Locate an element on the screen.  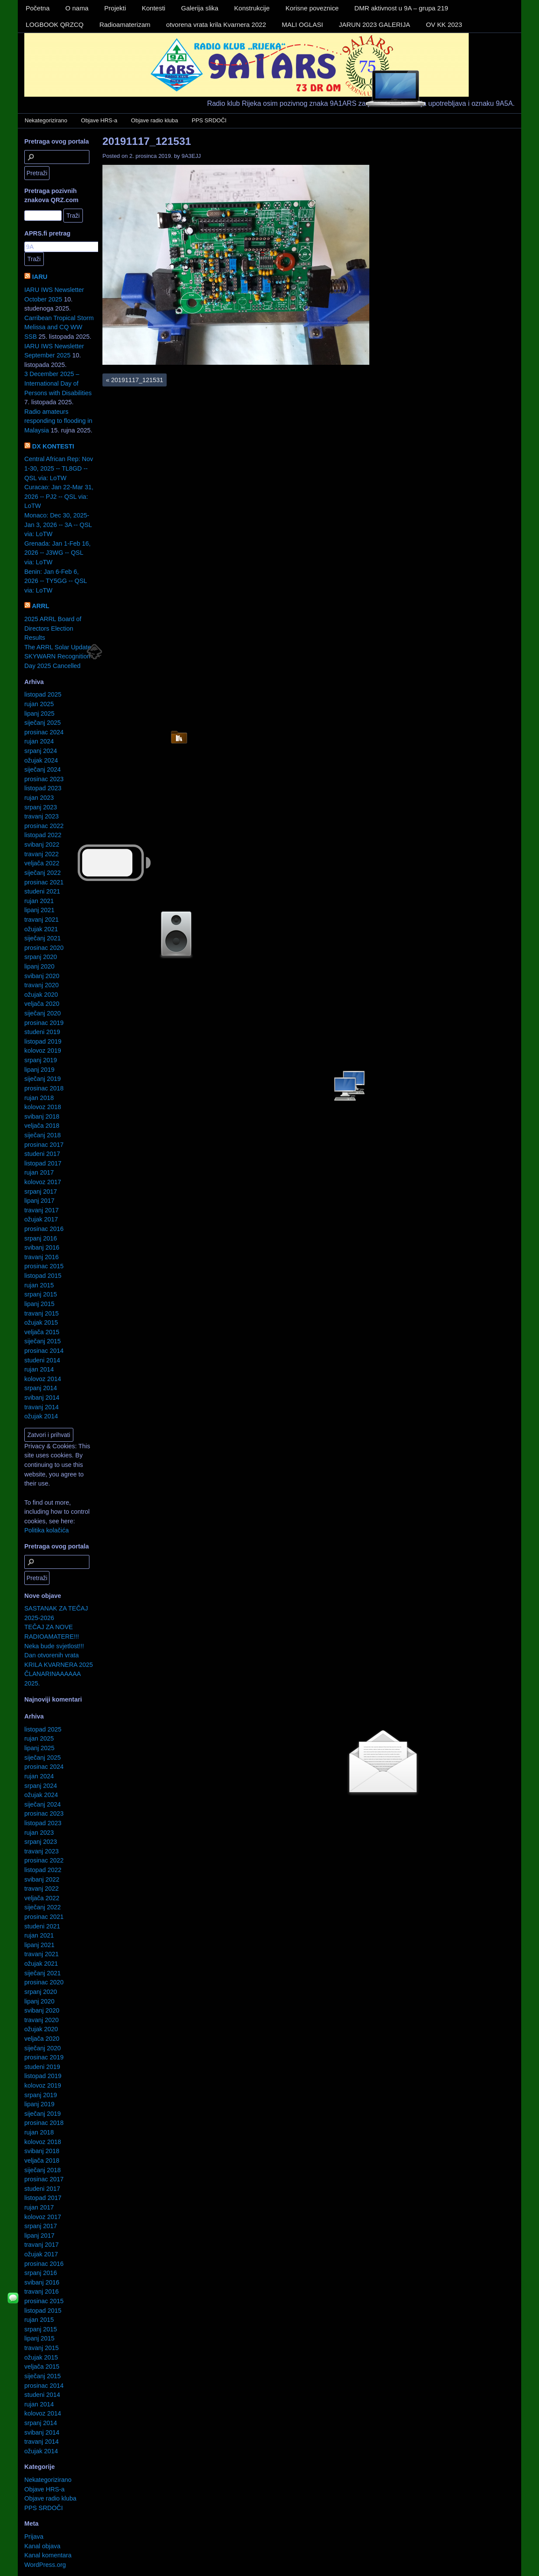
open mail or email application is located at coordinates (383, 1763).